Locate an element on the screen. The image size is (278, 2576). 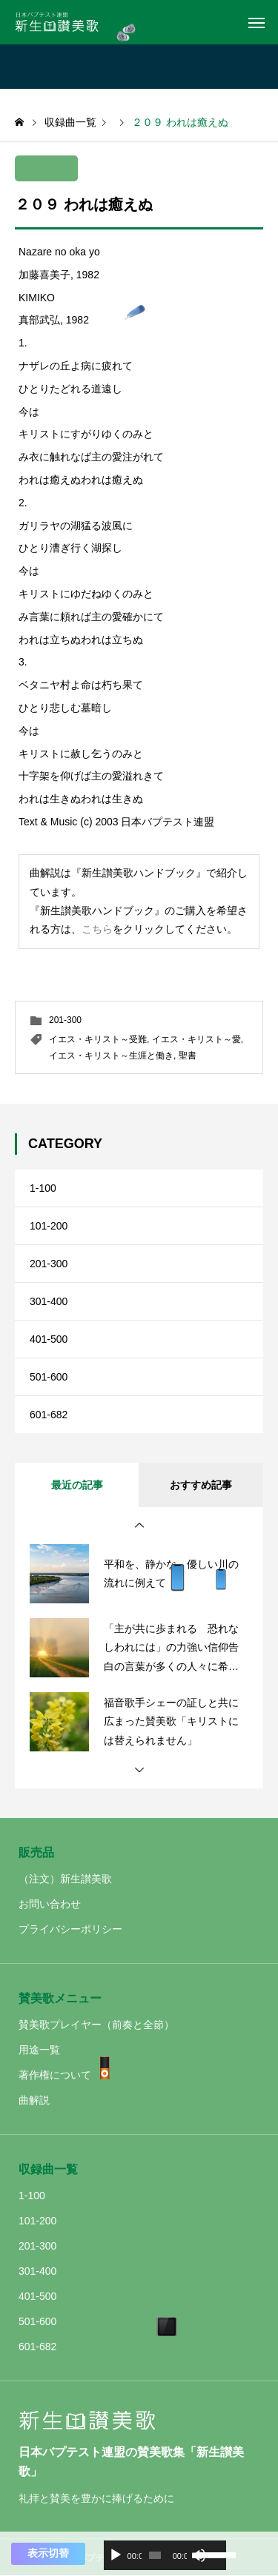
iPhone 12 Pro device icon is located at coordinates (221, 1580).